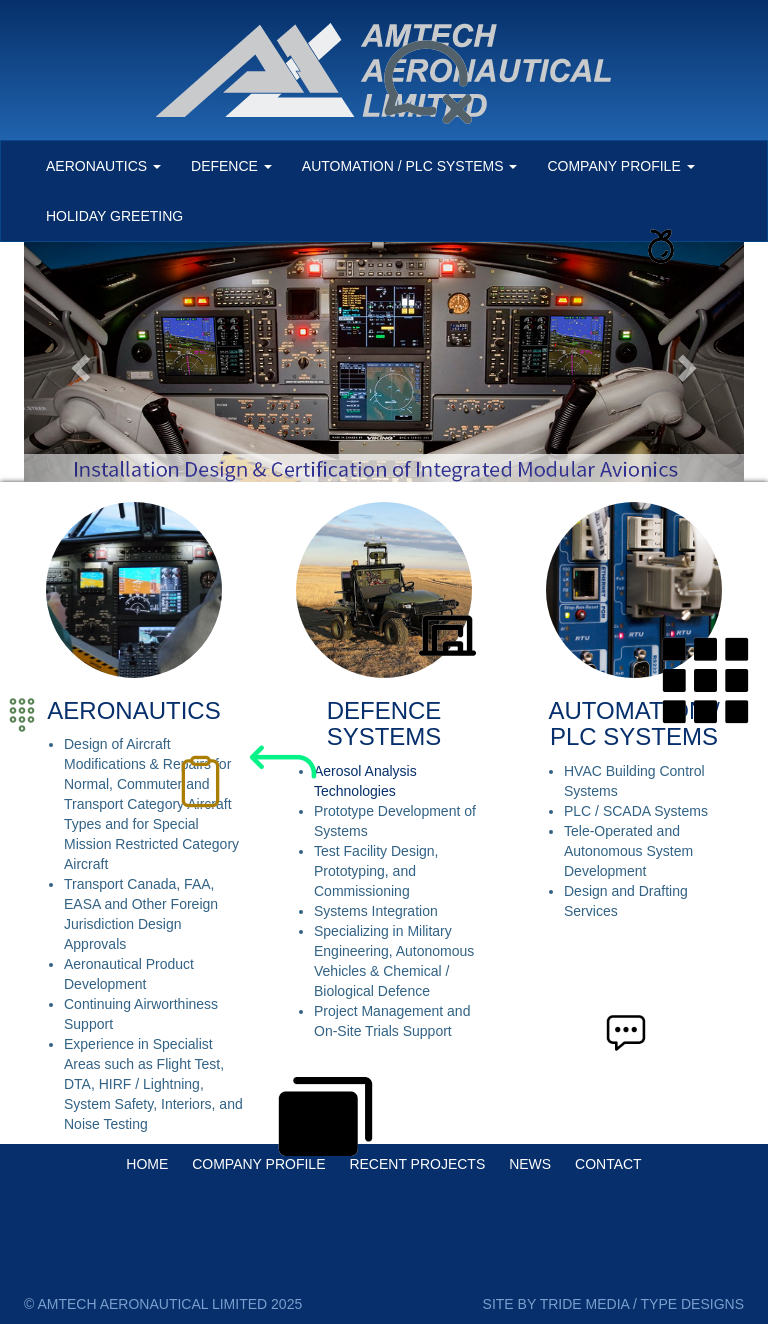 The image size is (768, 1324). I want to click on open chat or messaging, so click(626, 1033).